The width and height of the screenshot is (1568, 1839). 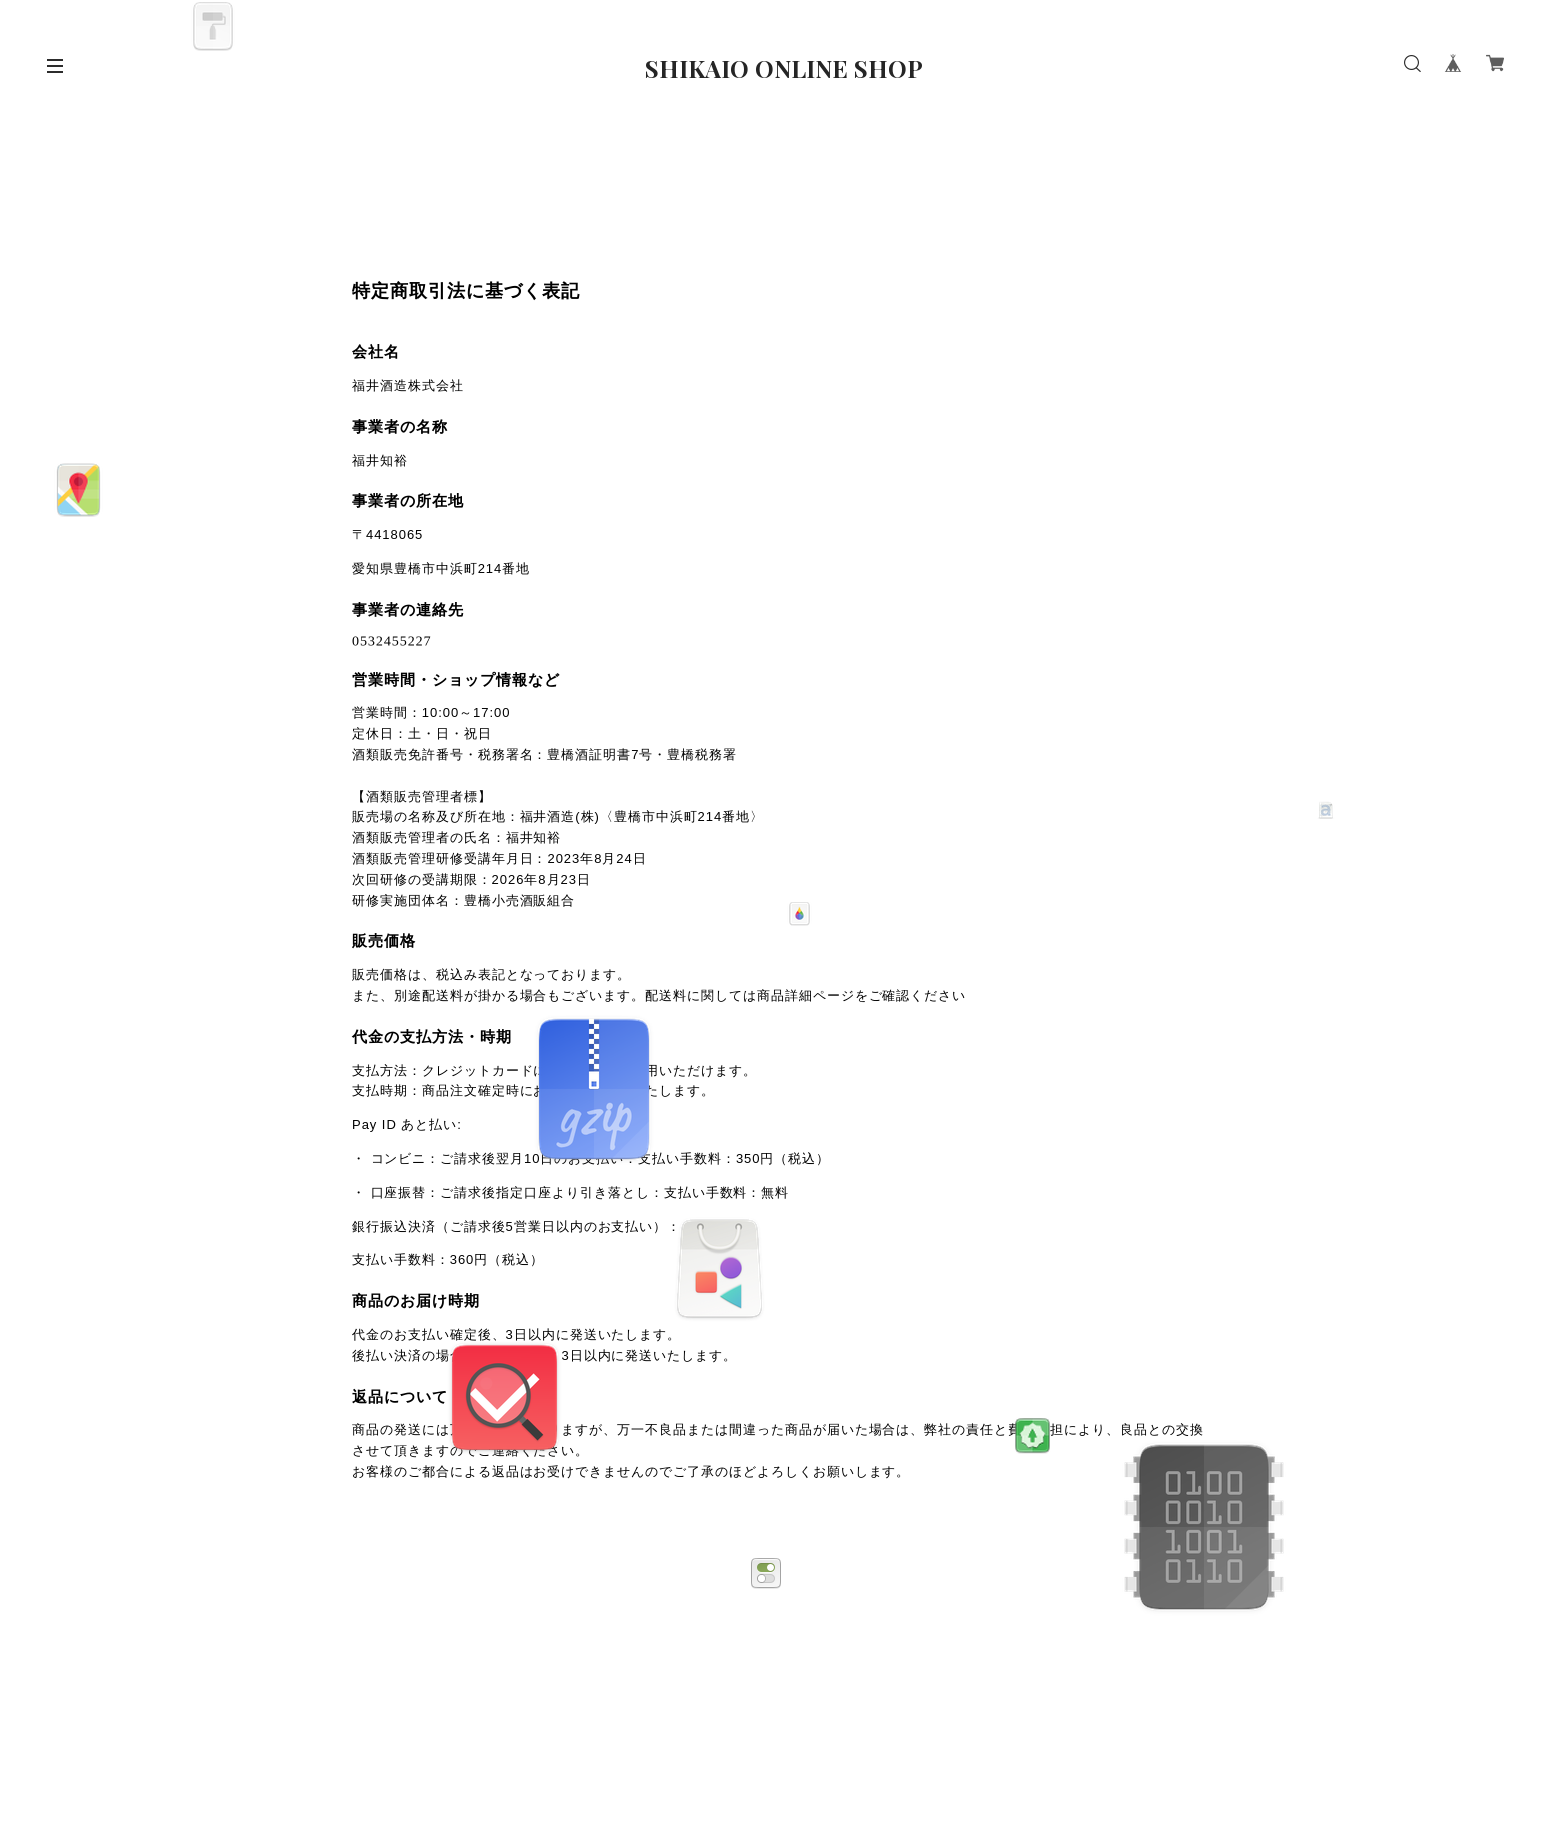 I want to click on open a theme configuration file, so click(x=213, y=26).